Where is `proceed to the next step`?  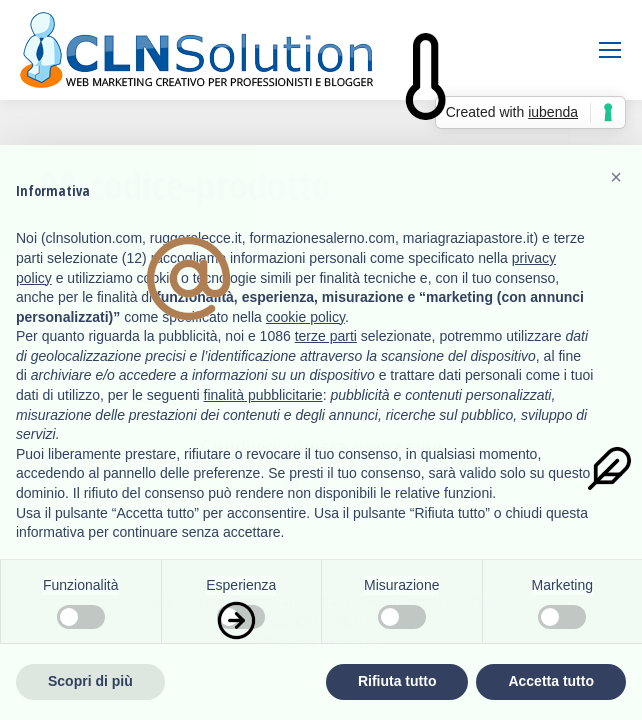 proceed to the next step is located at coordinates (236, 620).